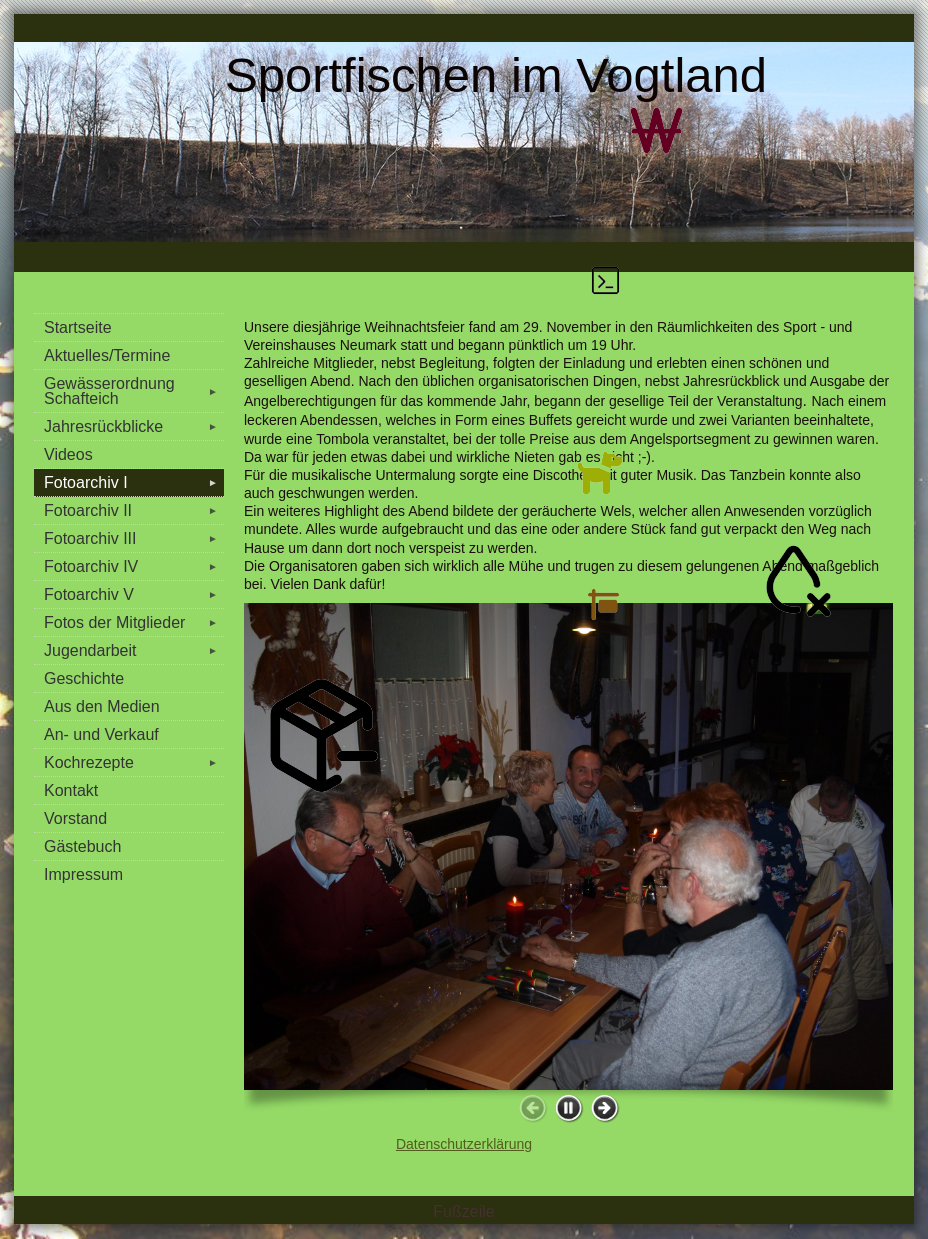 The height and width of the screenshot is (1239, 928). Describe the element at coordinates (656, 130) in the screenshot. I see `indicates south korean won currency` at that location.